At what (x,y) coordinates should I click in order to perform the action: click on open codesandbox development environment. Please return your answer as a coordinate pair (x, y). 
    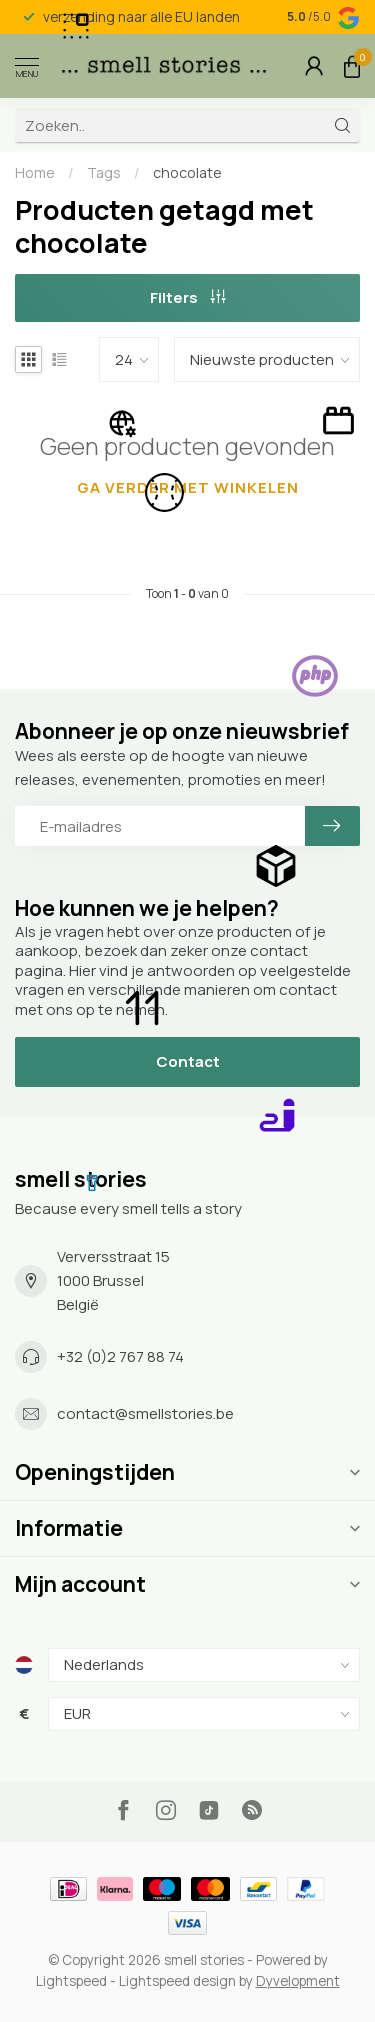
    Looking at the image, I should click on (276, 866).